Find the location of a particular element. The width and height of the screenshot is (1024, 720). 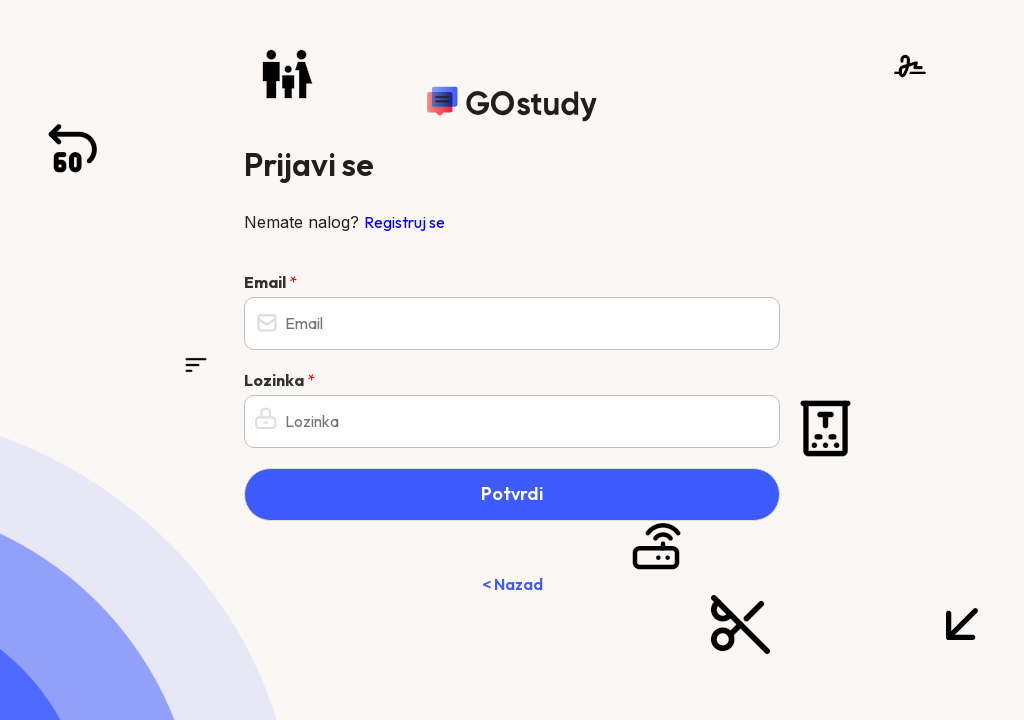

cutting tool disabled or unavailable is located at coordinates (740, 624).